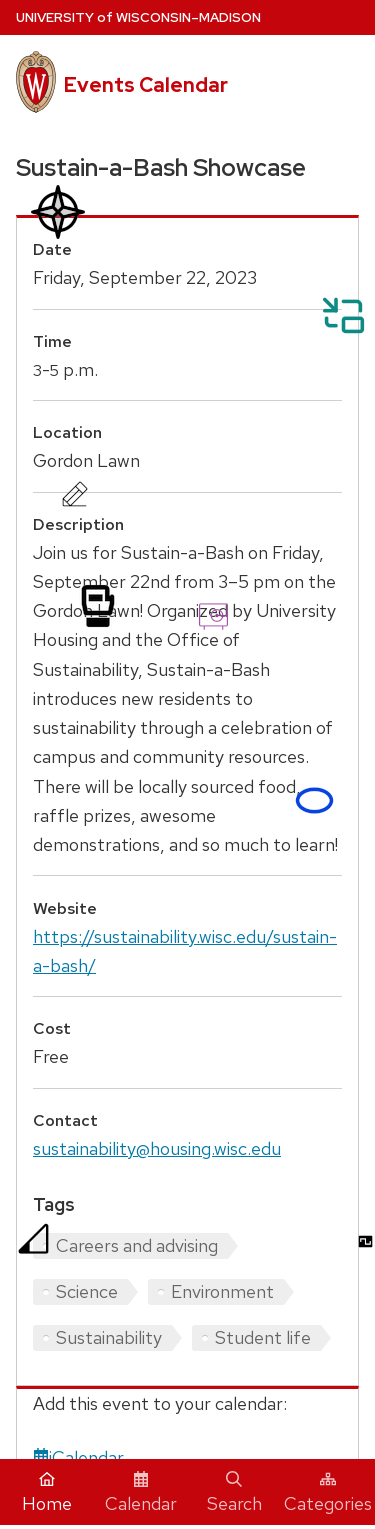  What do you see at coordinates (343, 314) in the screenshot?
I see `enable picture-in-picture mode` at bounding box center [343, 314].